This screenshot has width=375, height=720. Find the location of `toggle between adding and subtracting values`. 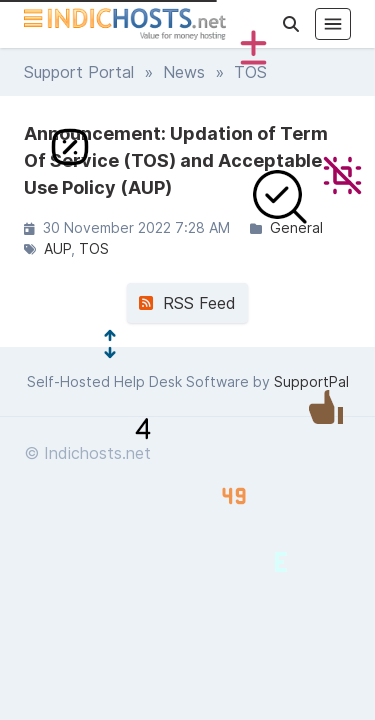

toggle between adding and subtracting values is located at coordinates (253, 47).